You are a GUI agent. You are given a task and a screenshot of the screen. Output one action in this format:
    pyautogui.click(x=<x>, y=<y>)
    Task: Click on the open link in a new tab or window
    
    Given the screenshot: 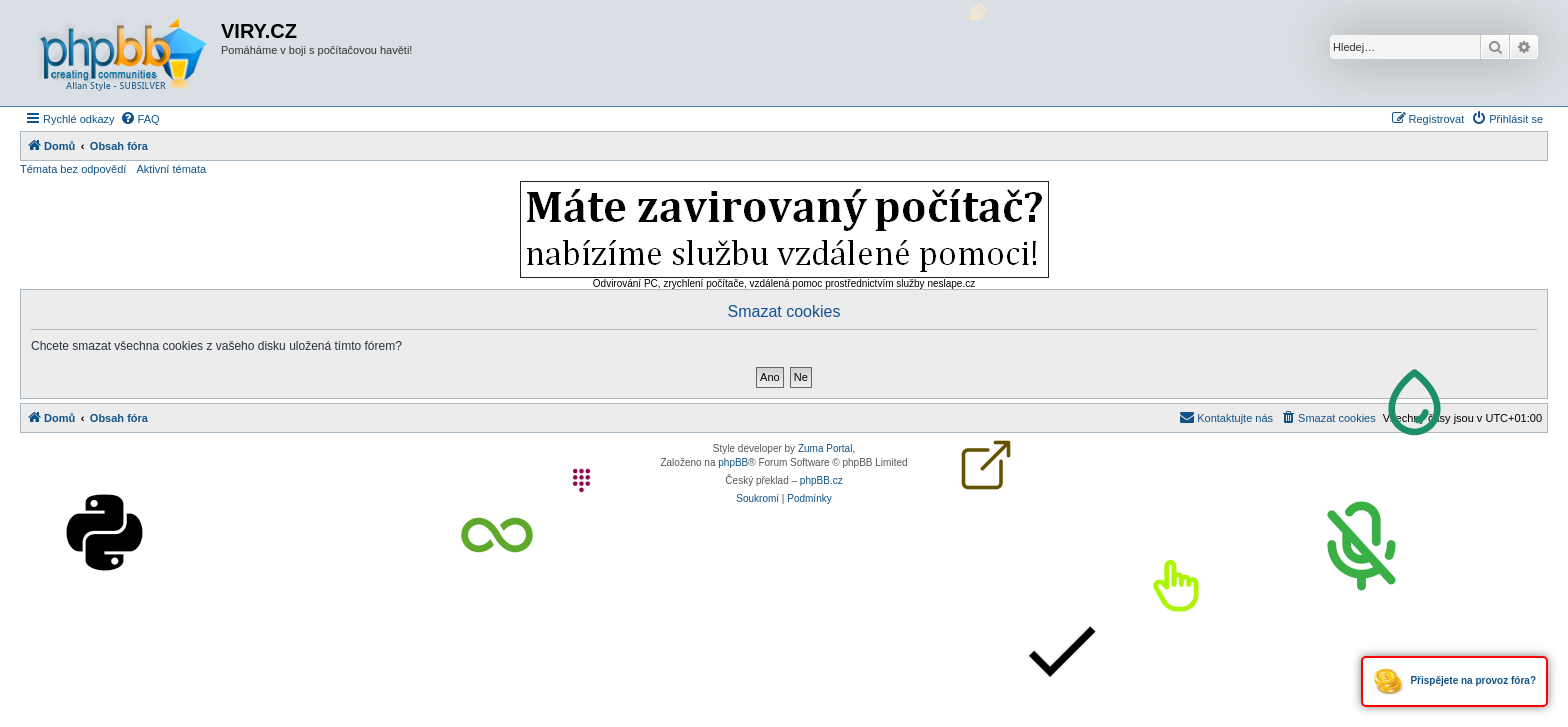 What is the action you would take?
    pyautogui.click(x=986, y=465)
    